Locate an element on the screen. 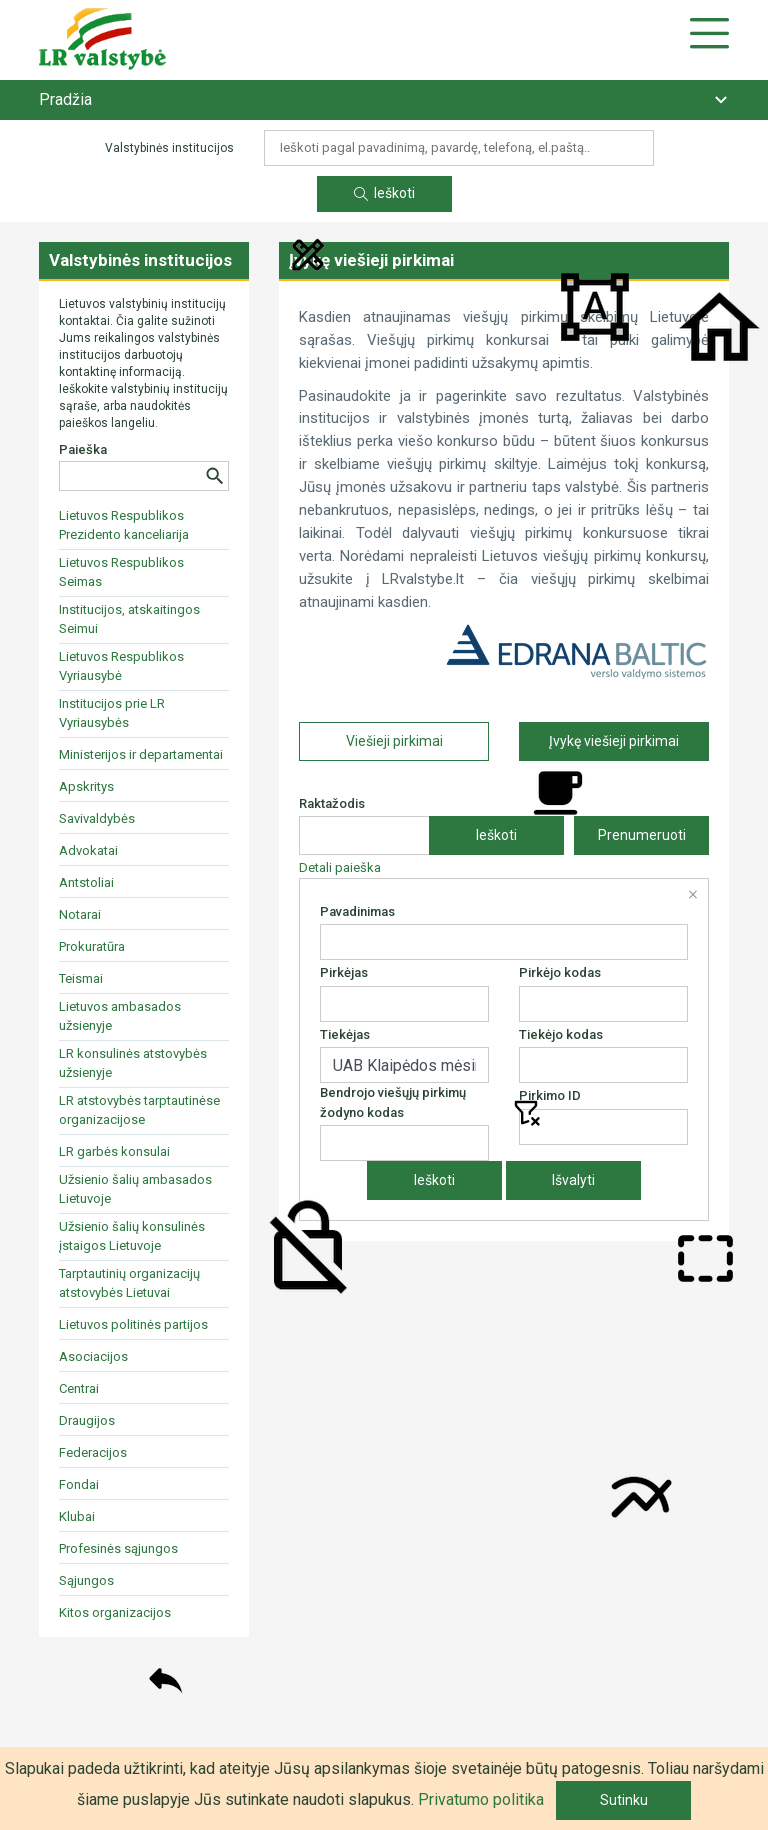  access design tools and services is located at coordinates (308, 255).